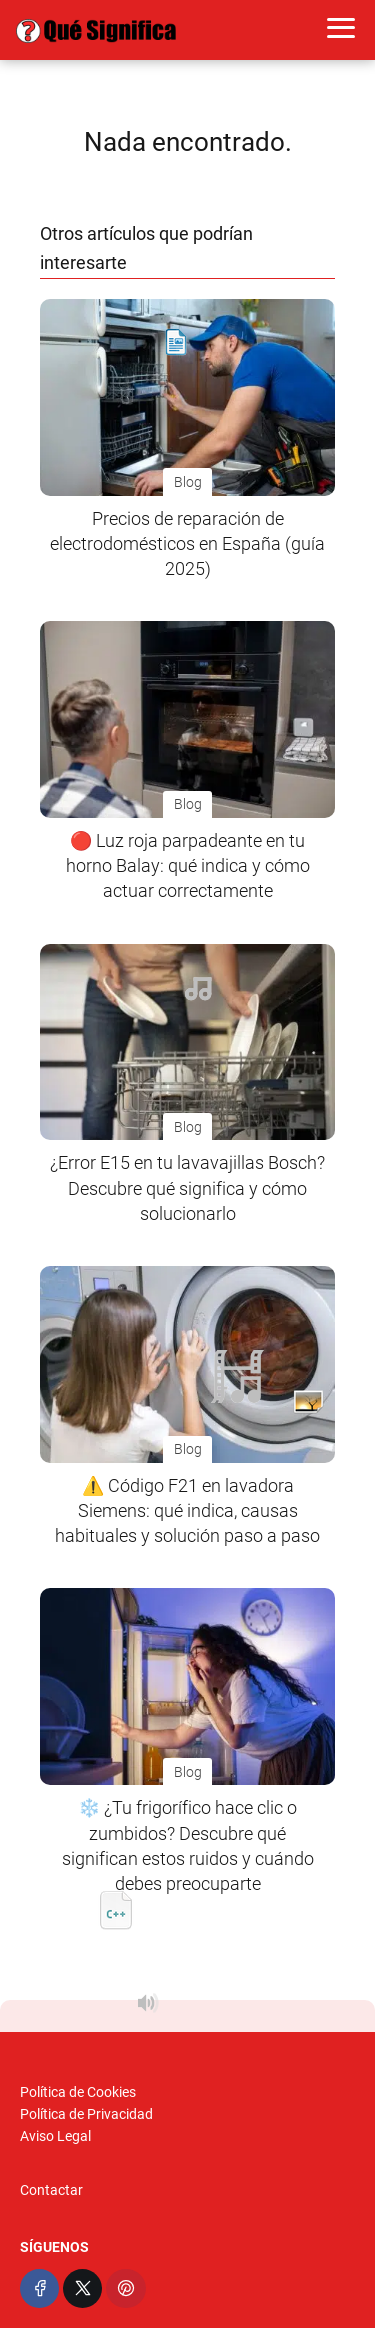  Describe the element at coordinates (176, 342) in the screenshot. I see `open a text document file` at that location.